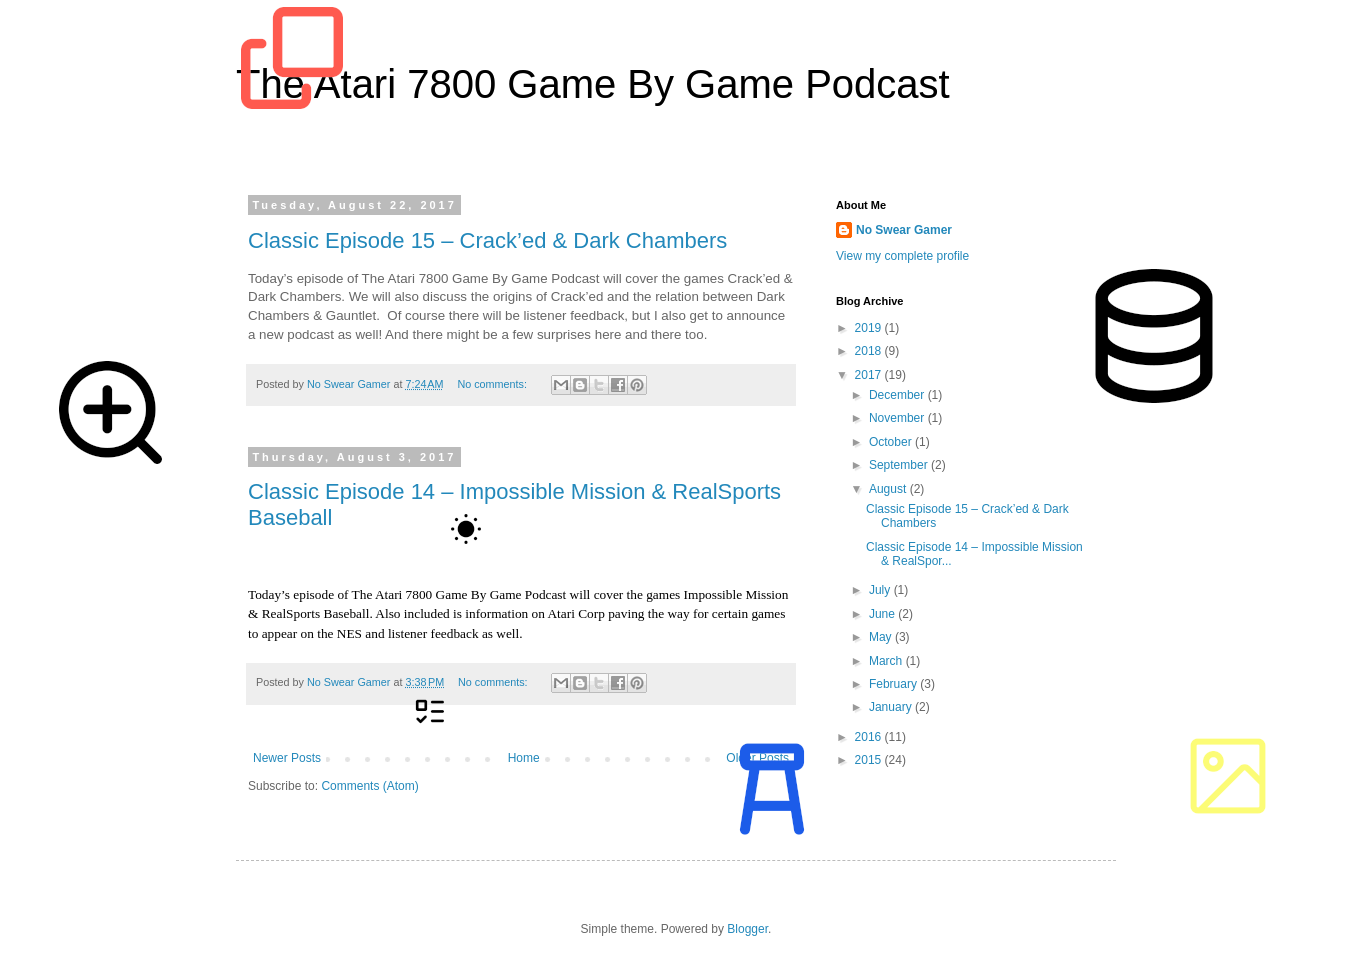 This screenshot has height=977, width=1352. I want to click on access database settings, so click(1154, 336).